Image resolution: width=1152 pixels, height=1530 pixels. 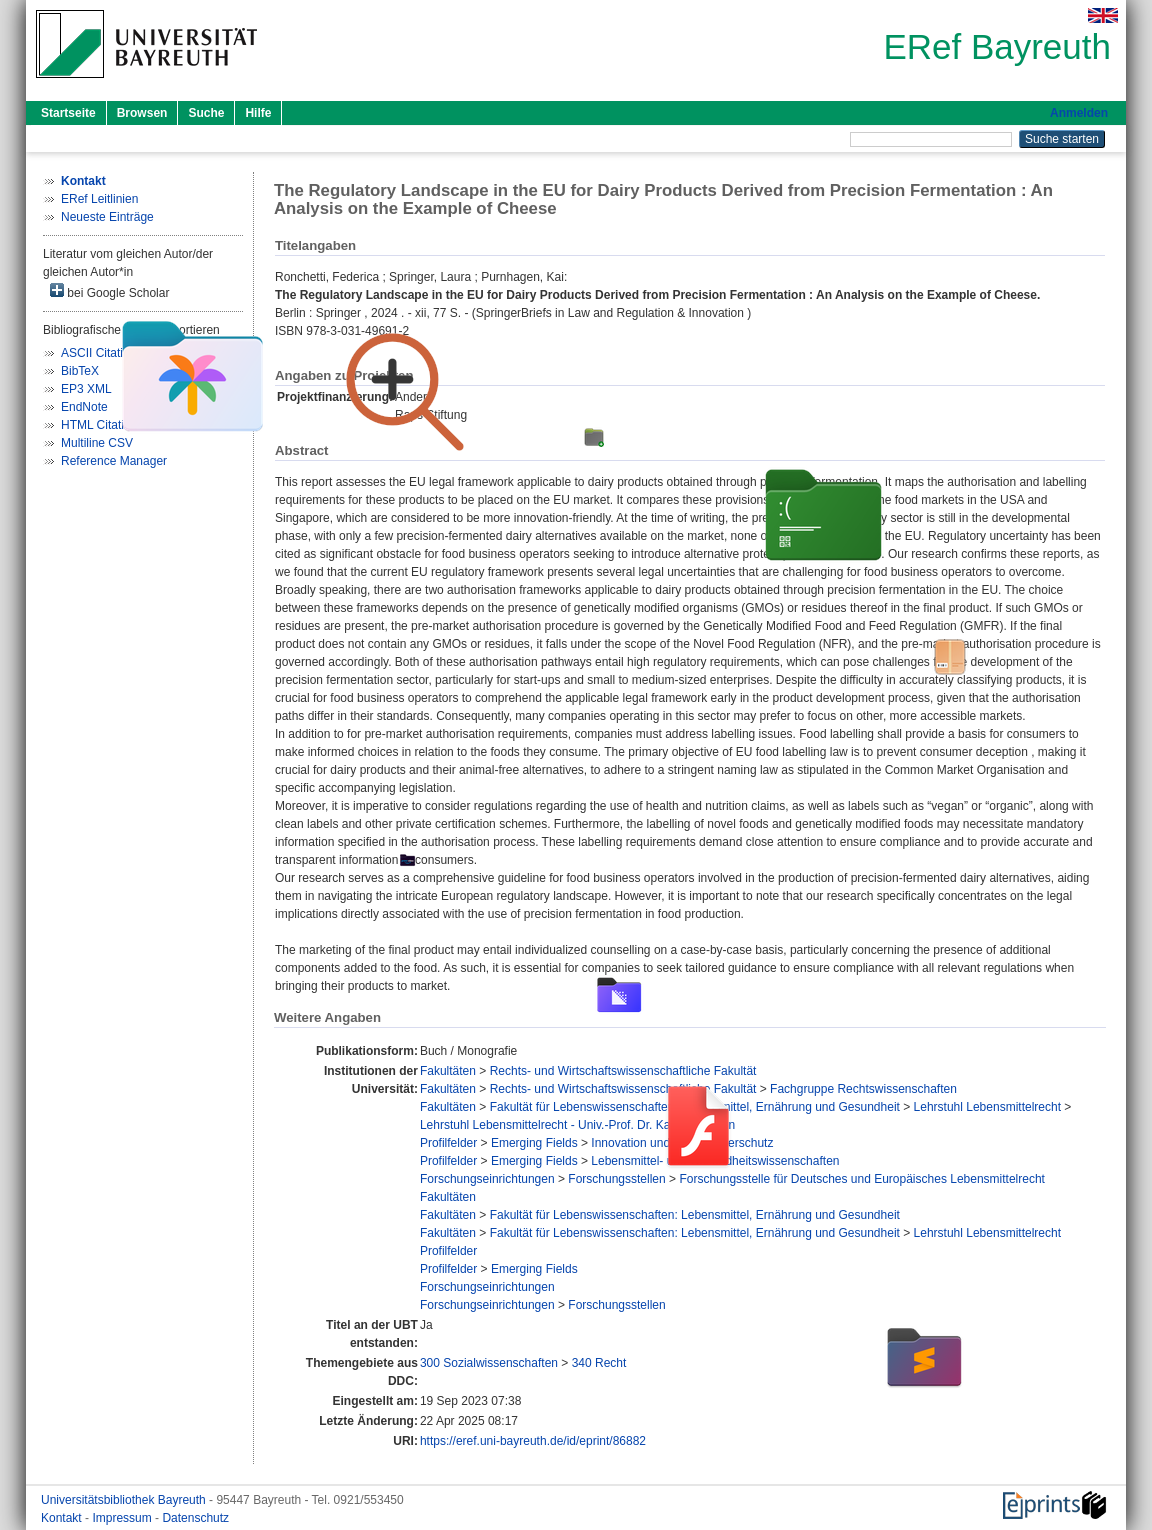 I want to click on open google palm ai project folder, so click(x=192, y=380).